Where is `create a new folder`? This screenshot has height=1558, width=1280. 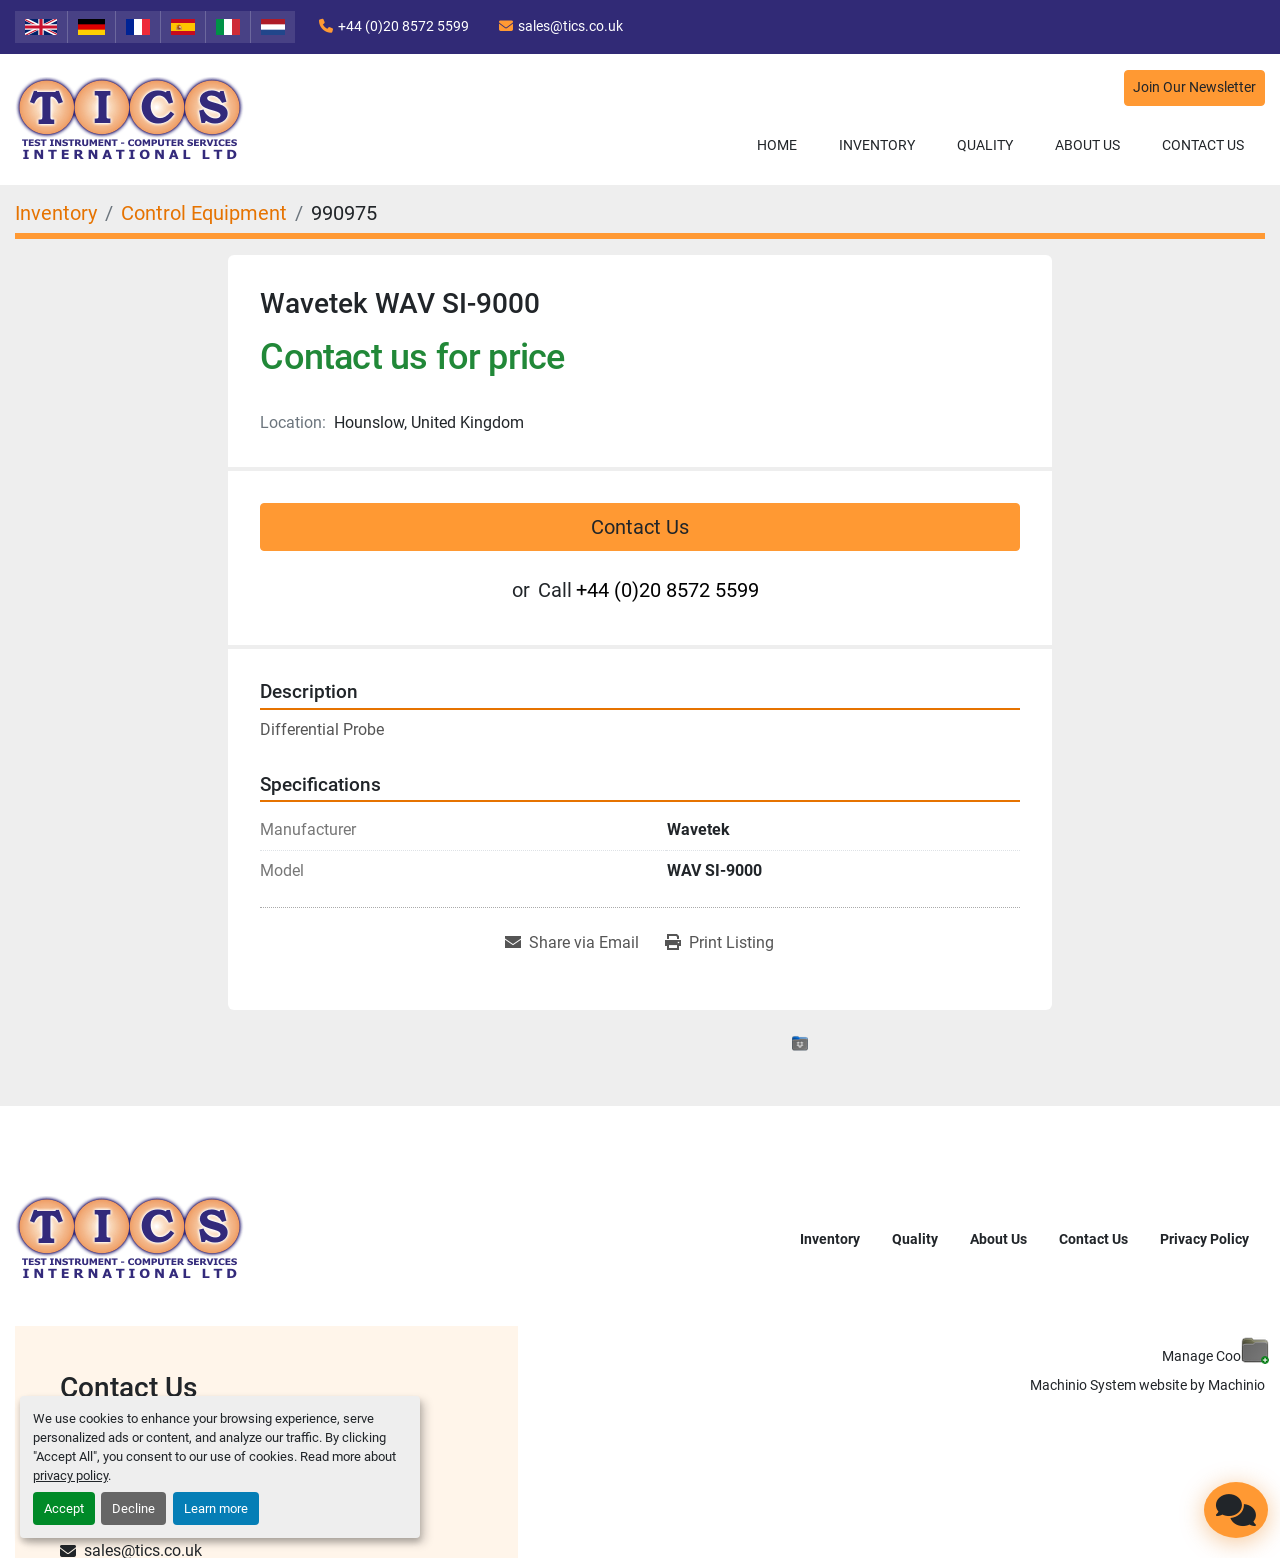 create a new folder is located at coordinates (1255, 1350).